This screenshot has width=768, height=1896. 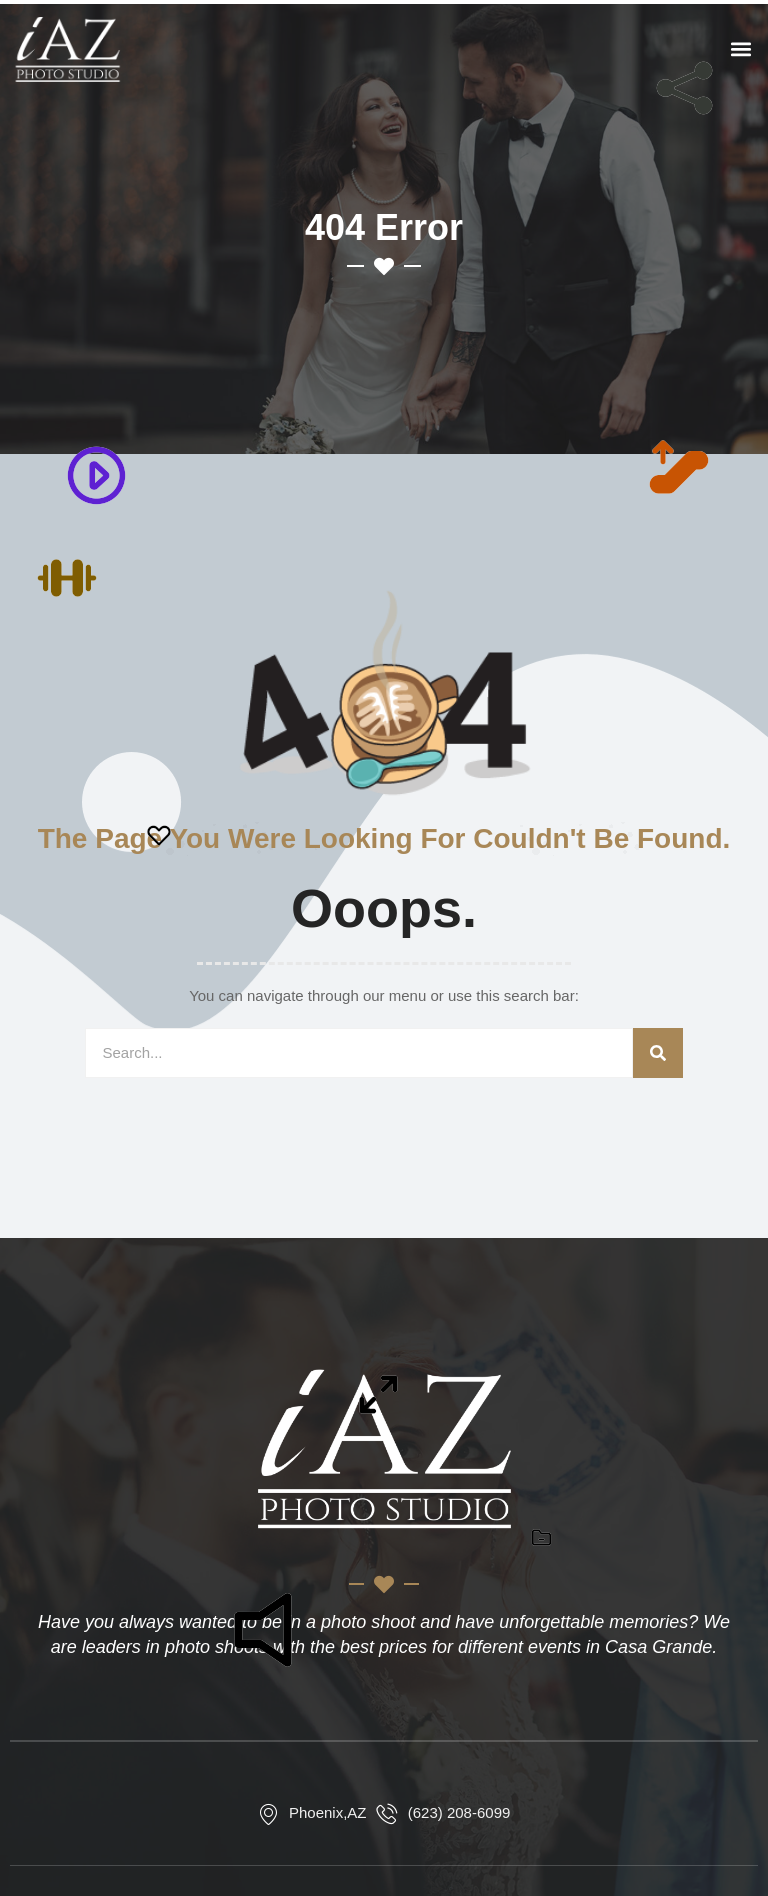 I want to click on share content with others, so click(x=686, y=88).